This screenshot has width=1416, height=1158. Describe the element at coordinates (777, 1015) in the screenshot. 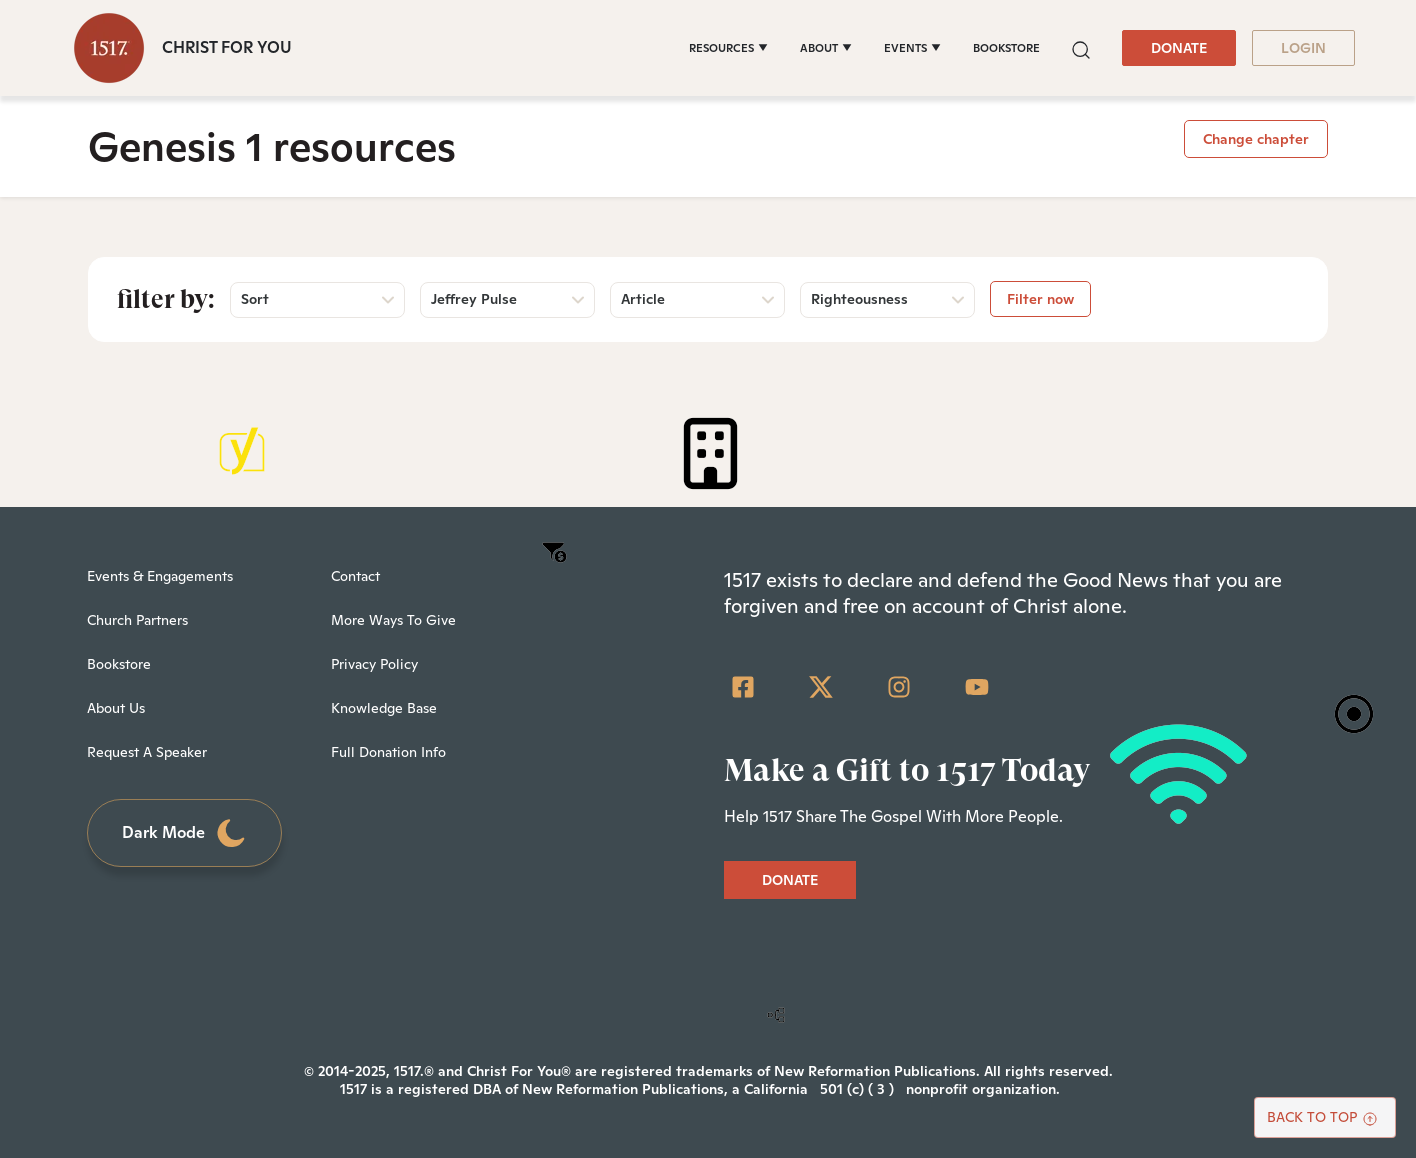

I see `view hierarchical organization or folder structure` at that location.